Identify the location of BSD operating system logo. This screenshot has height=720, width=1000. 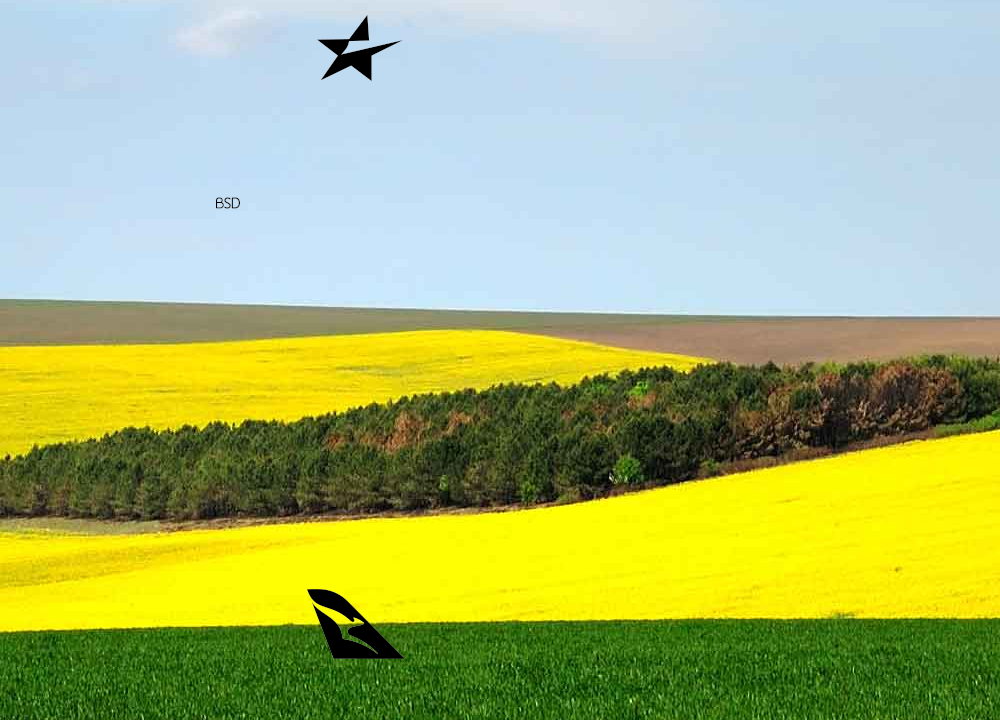
(228, 203).